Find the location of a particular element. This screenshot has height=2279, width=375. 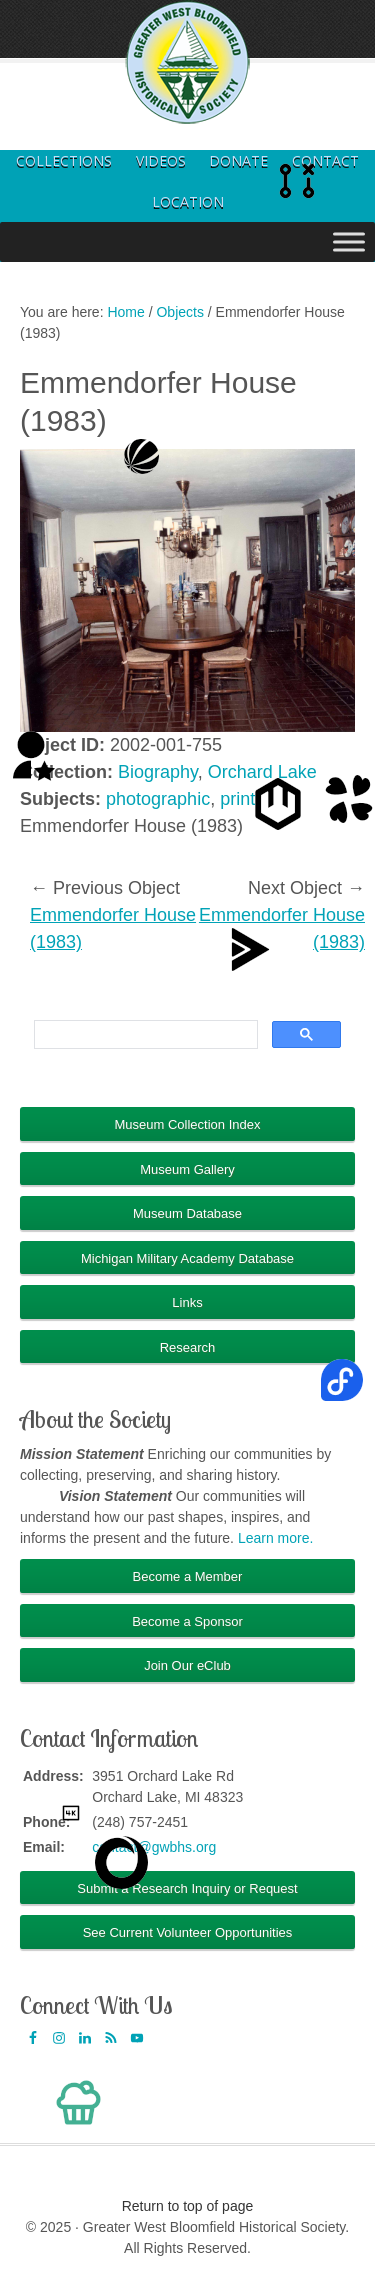

4chan logo is located at coordinates (349, 799).